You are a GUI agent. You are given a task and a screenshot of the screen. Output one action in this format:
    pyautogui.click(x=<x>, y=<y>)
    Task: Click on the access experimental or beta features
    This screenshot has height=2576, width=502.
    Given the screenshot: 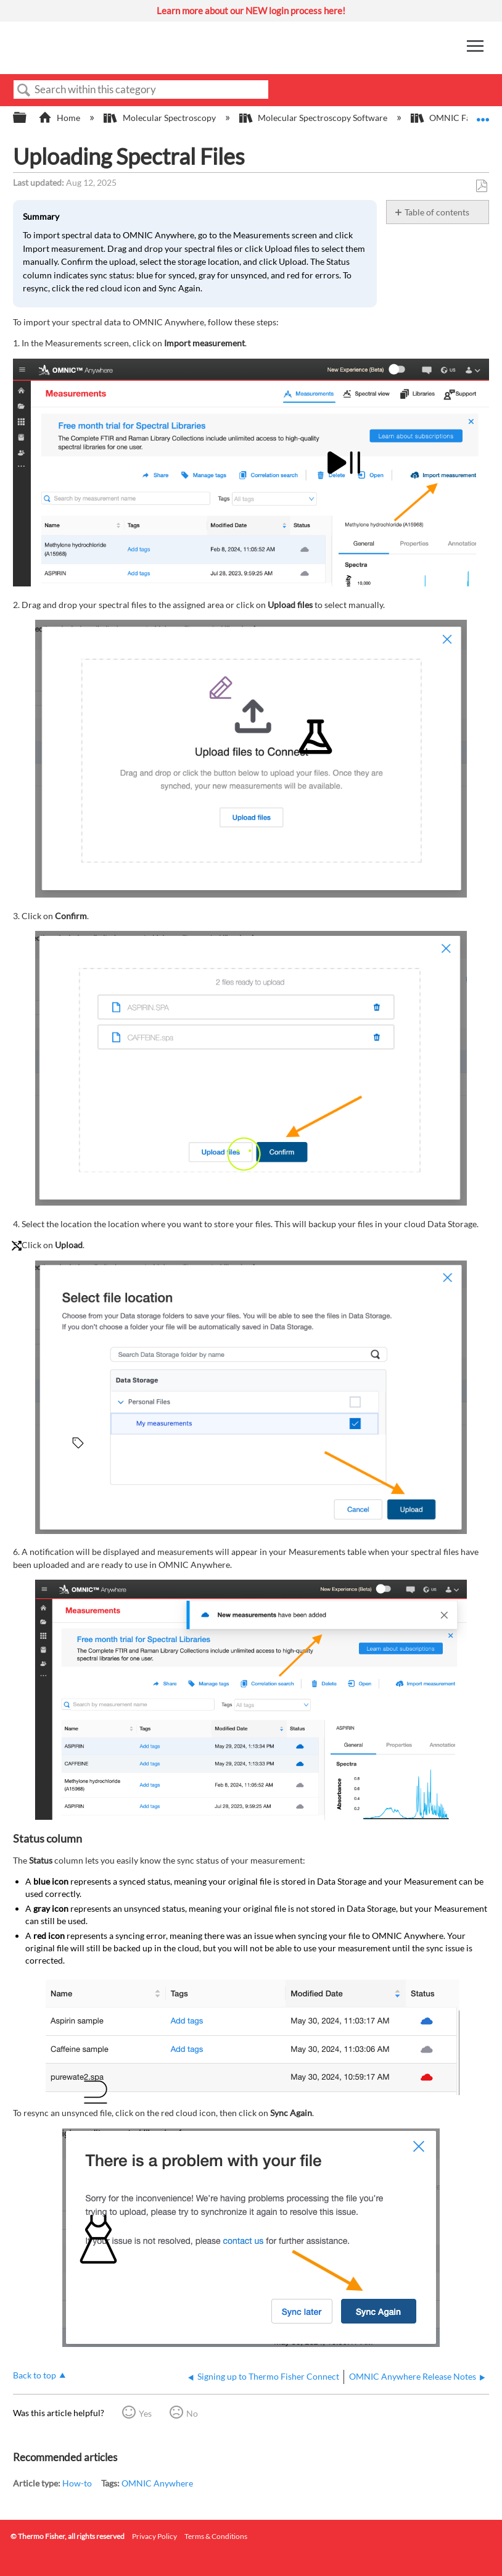 What is the action you would take?
    pyautogui.click(x=315, y=737)
    